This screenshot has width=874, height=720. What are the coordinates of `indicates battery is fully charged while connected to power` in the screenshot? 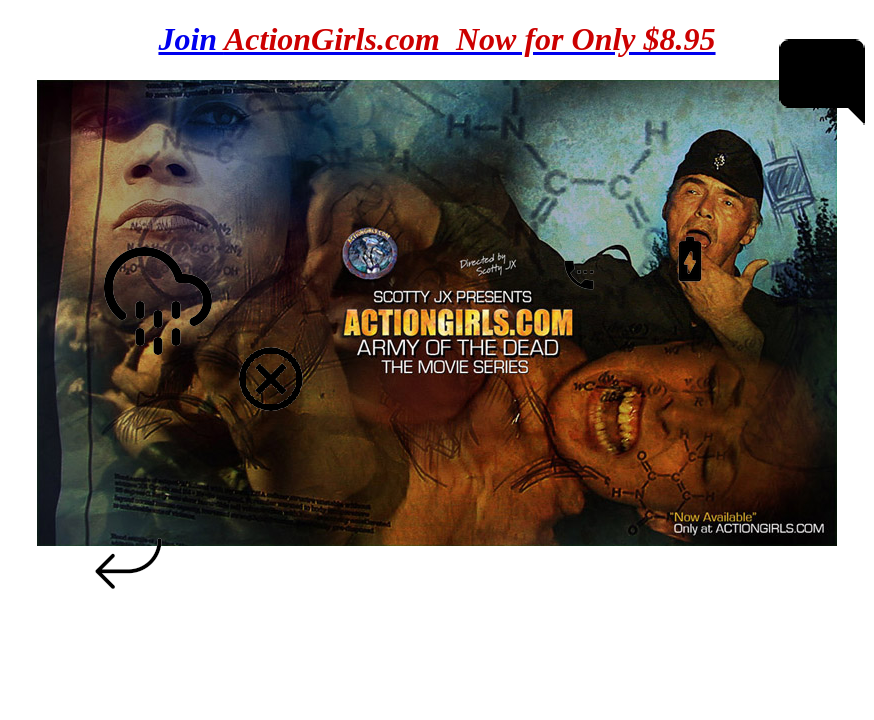 It's located at (690, 259).